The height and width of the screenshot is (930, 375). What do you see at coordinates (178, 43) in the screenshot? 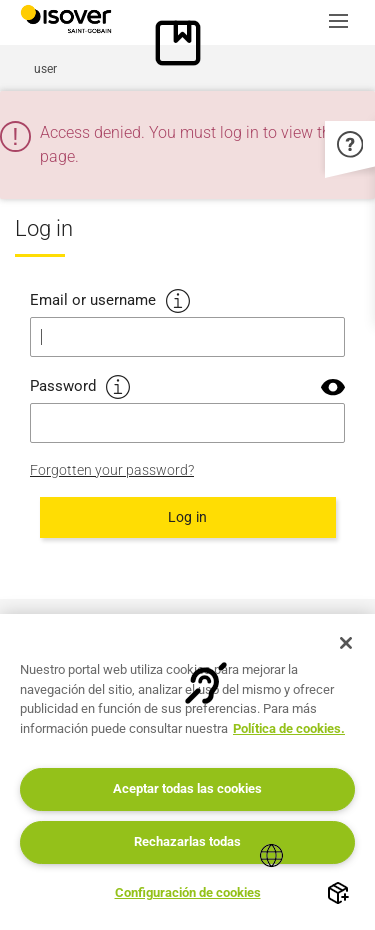
I see `view your music album collection` at bounding box center [178, 43].